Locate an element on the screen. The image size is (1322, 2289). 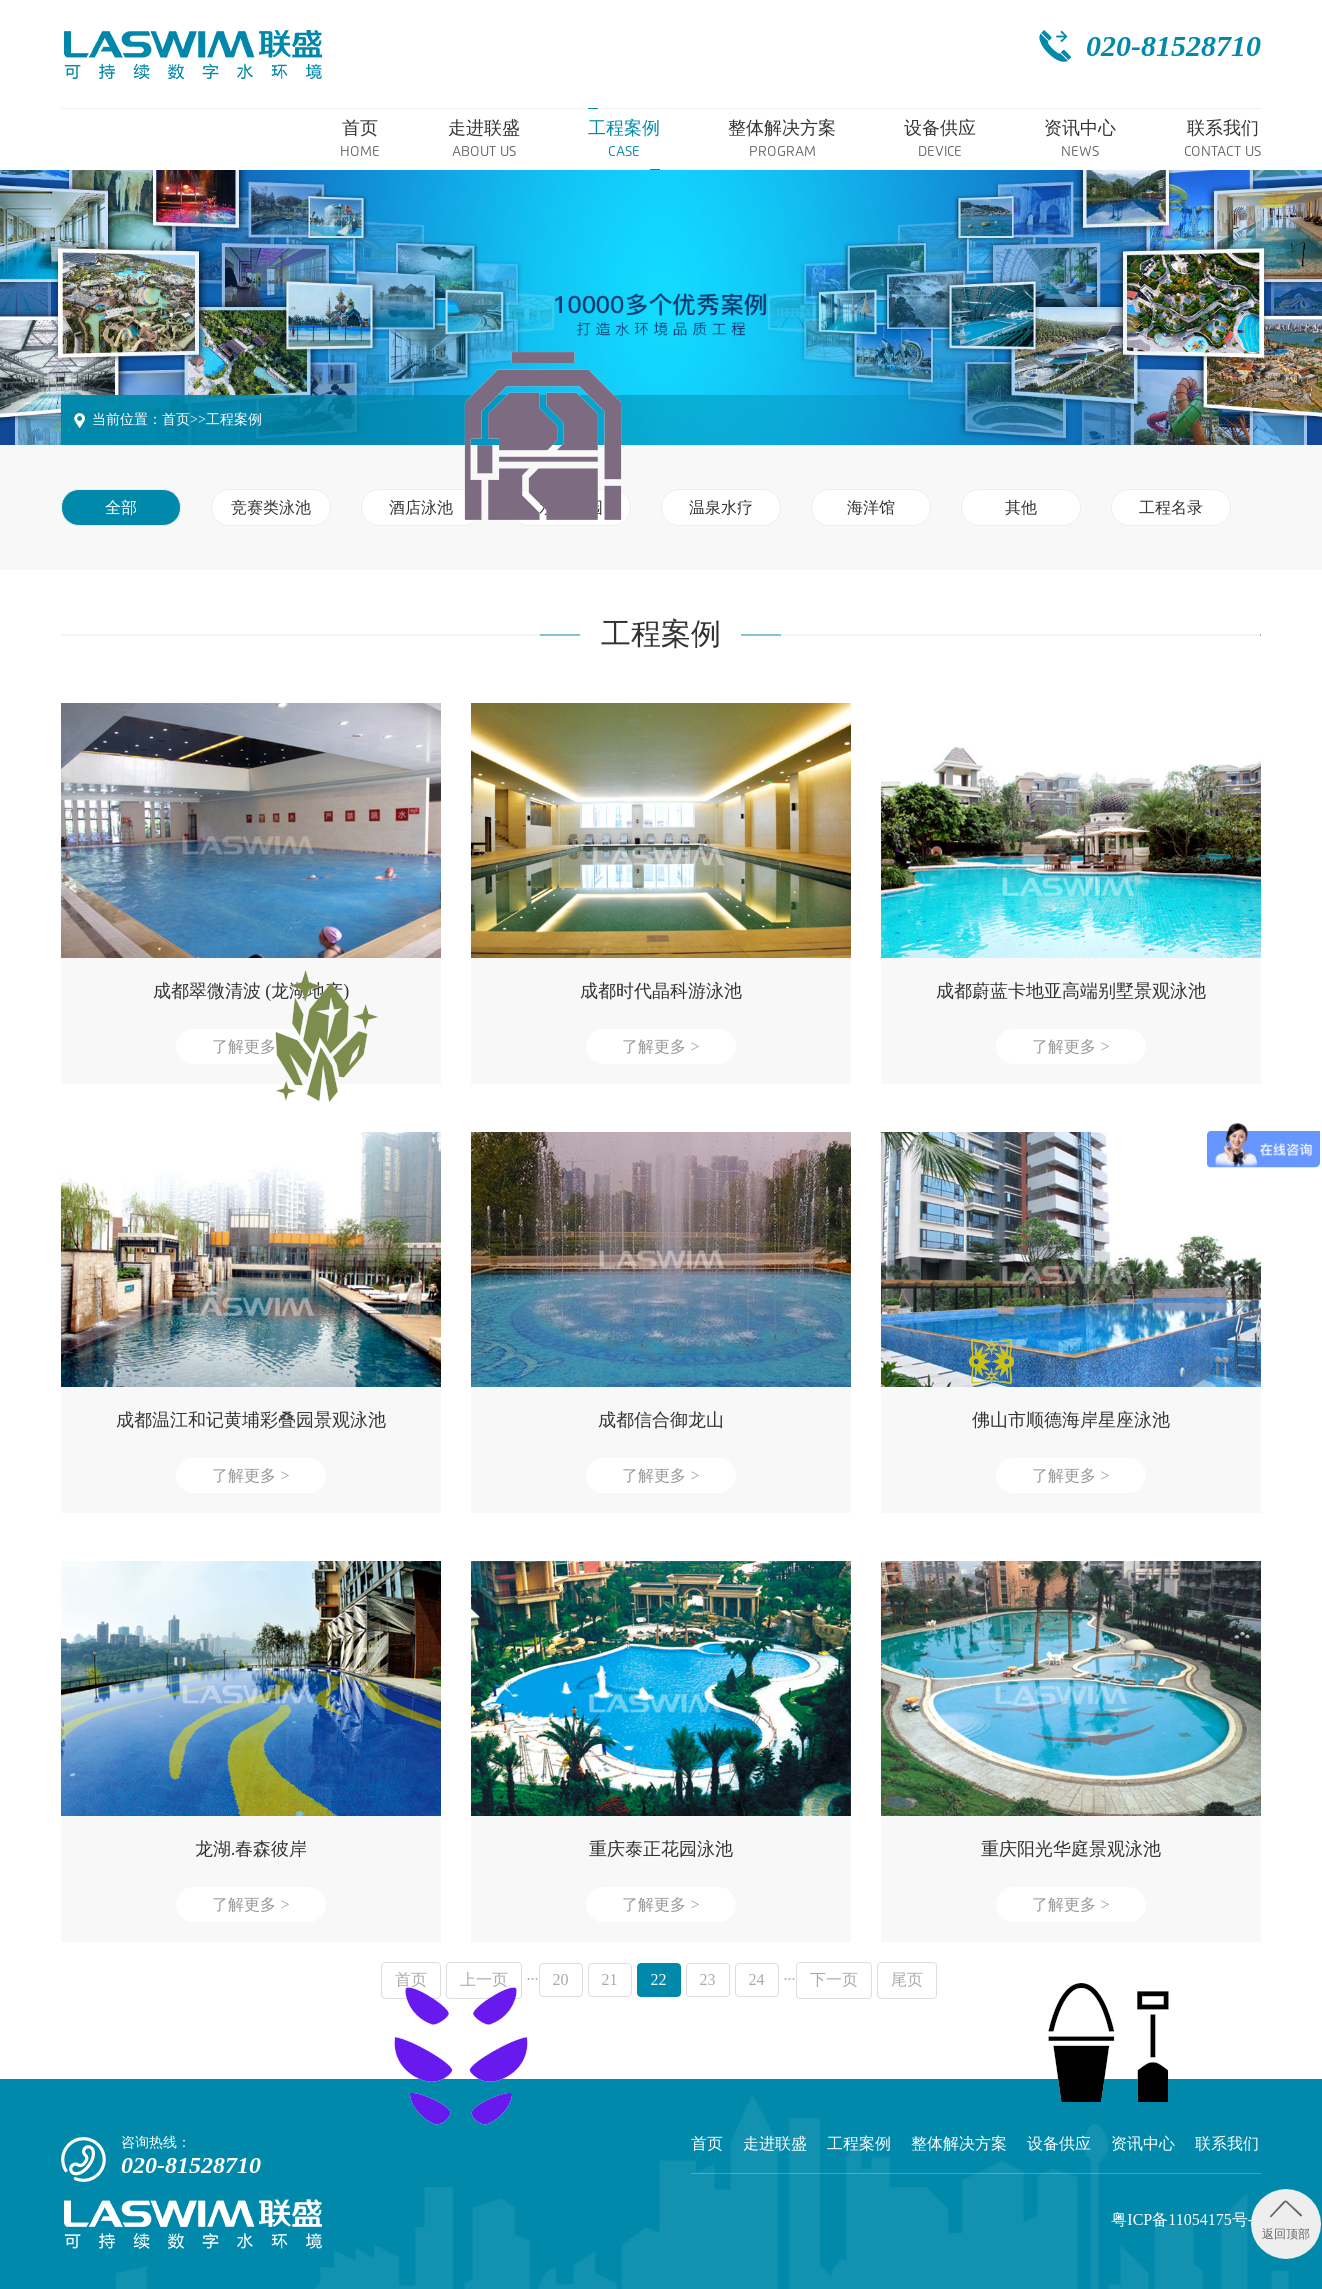
decorative tile or pattern element is located at coordinates (991, 1361).